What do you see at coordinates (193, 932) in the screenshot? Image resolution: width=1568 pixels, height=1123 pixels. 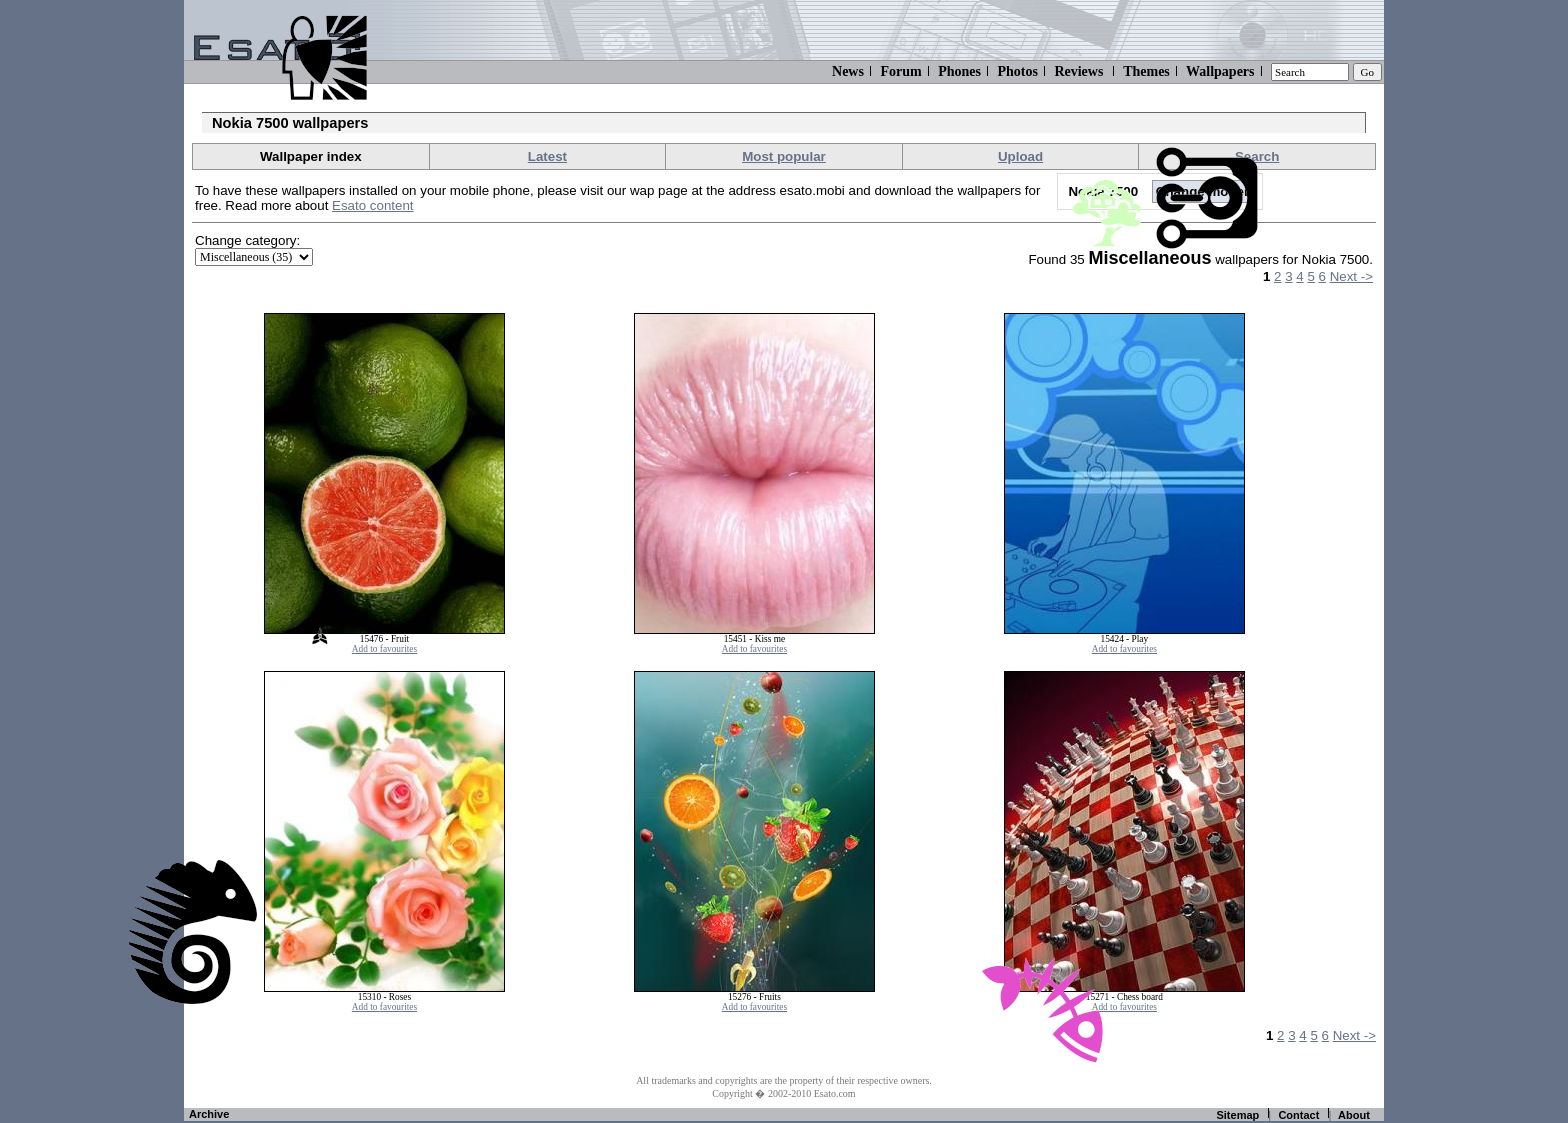 I see `toggle theme or appearance settings` at bounding box center [193, 932].